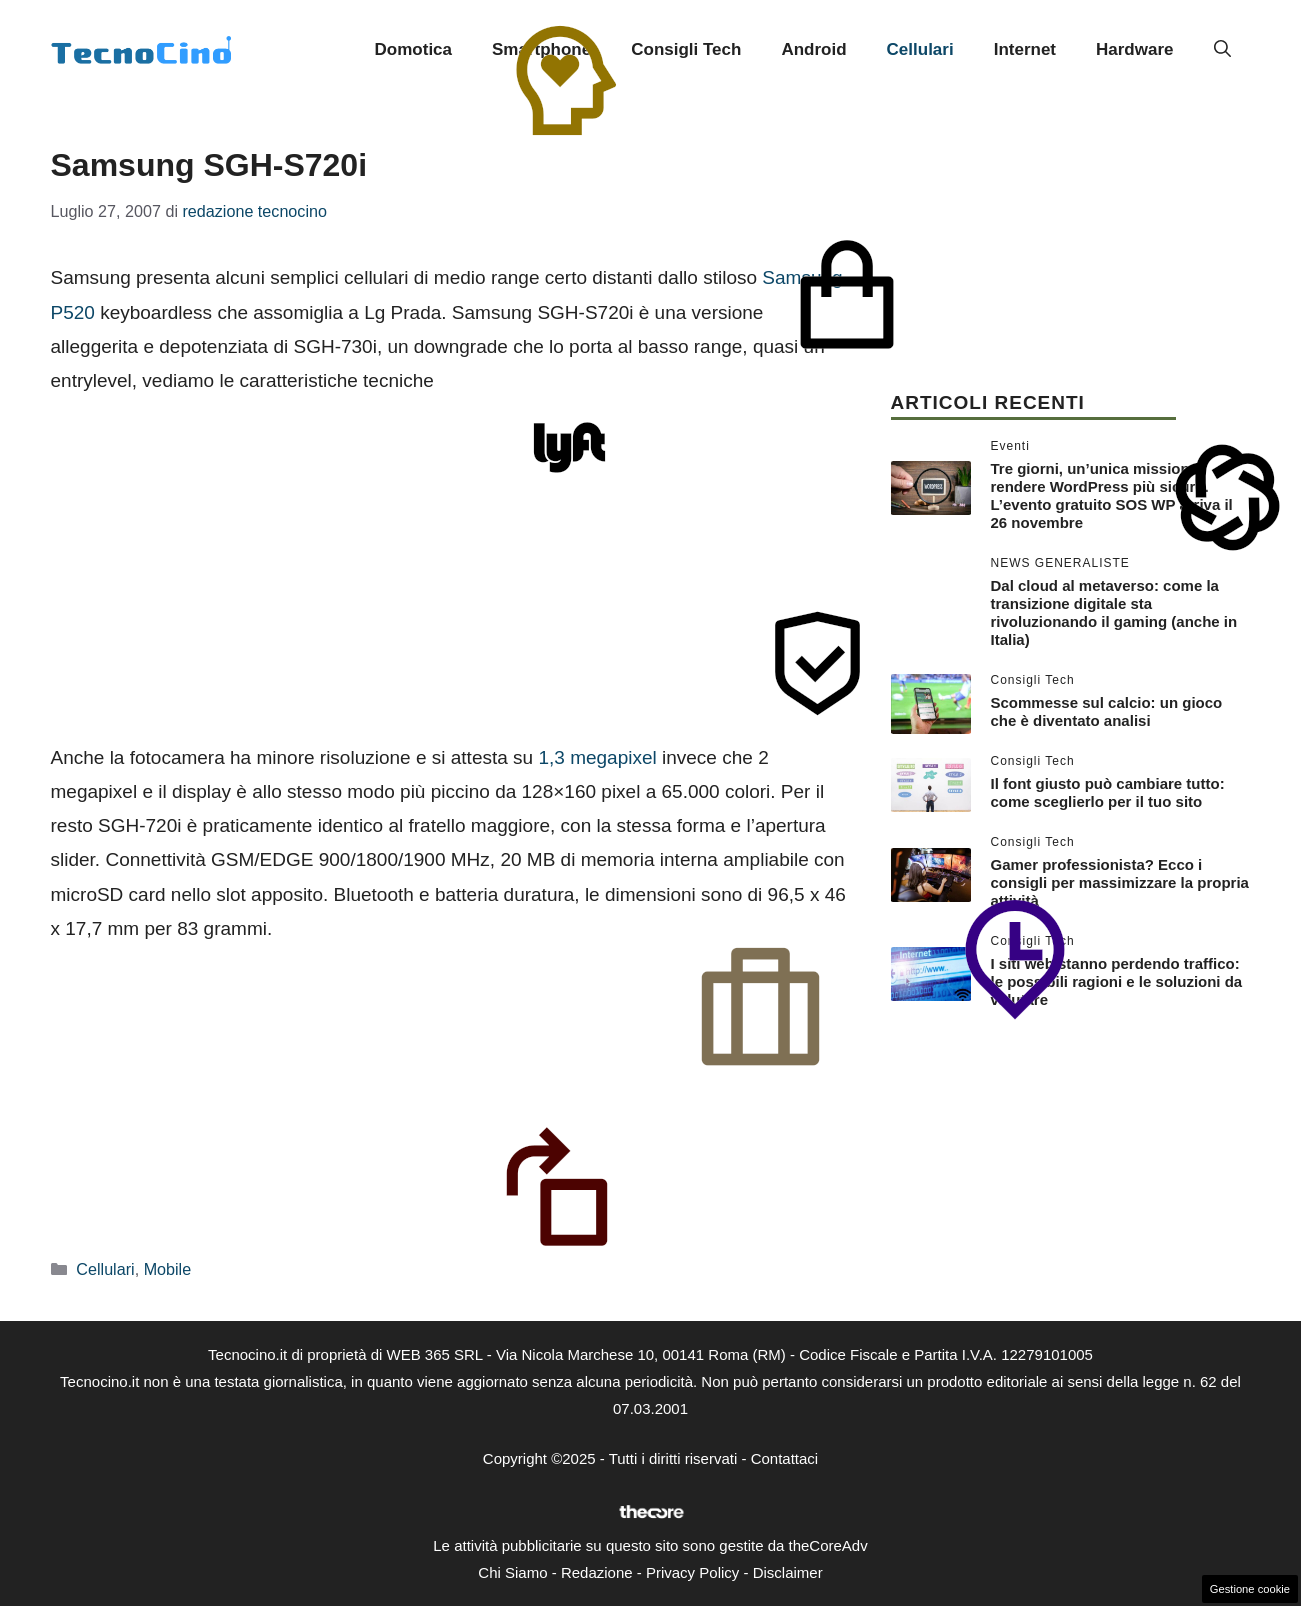  What do you see at coordinates (760, 1012) in the screenshot?
I see `access work or business documents` at bounding box center [760, 1012].